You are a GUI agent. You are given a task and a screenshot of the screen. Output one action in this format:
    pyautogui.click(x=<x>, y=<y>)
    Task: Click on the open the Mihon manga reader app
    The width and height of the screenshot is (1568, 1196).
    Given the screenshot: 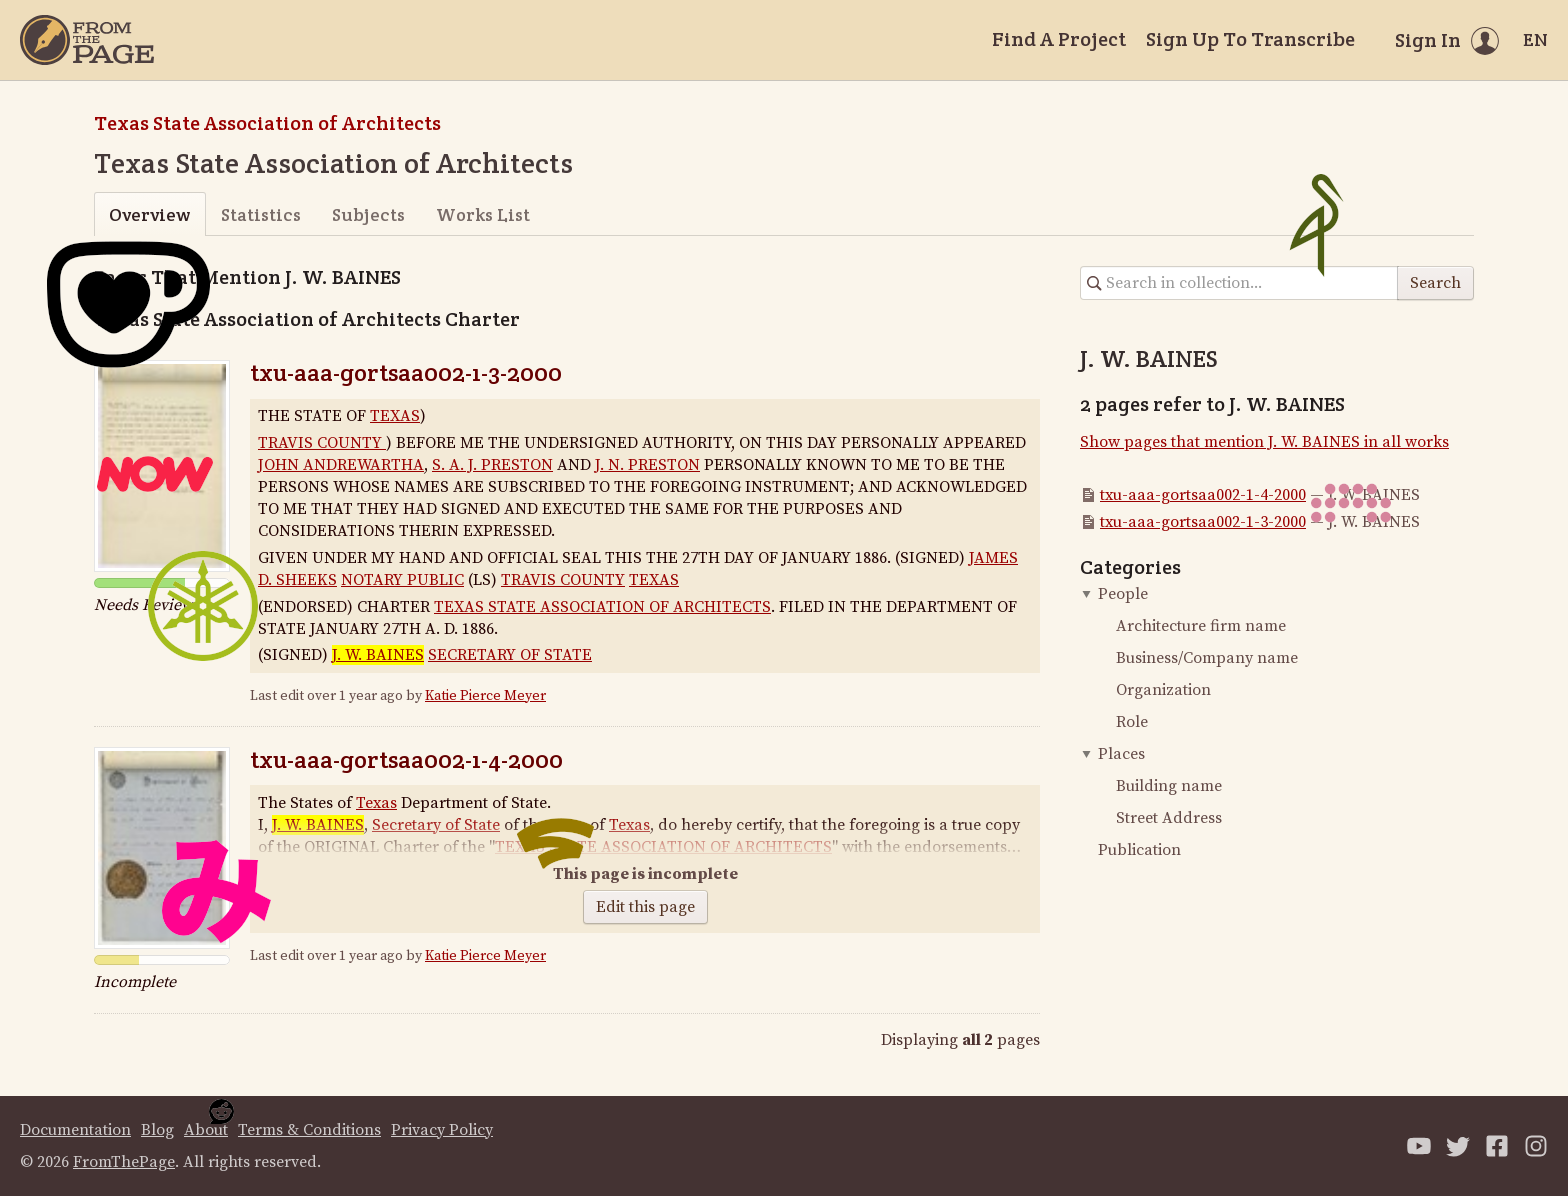 What is the action you would take?
    pyautogui.click(x=216, y=891)
    